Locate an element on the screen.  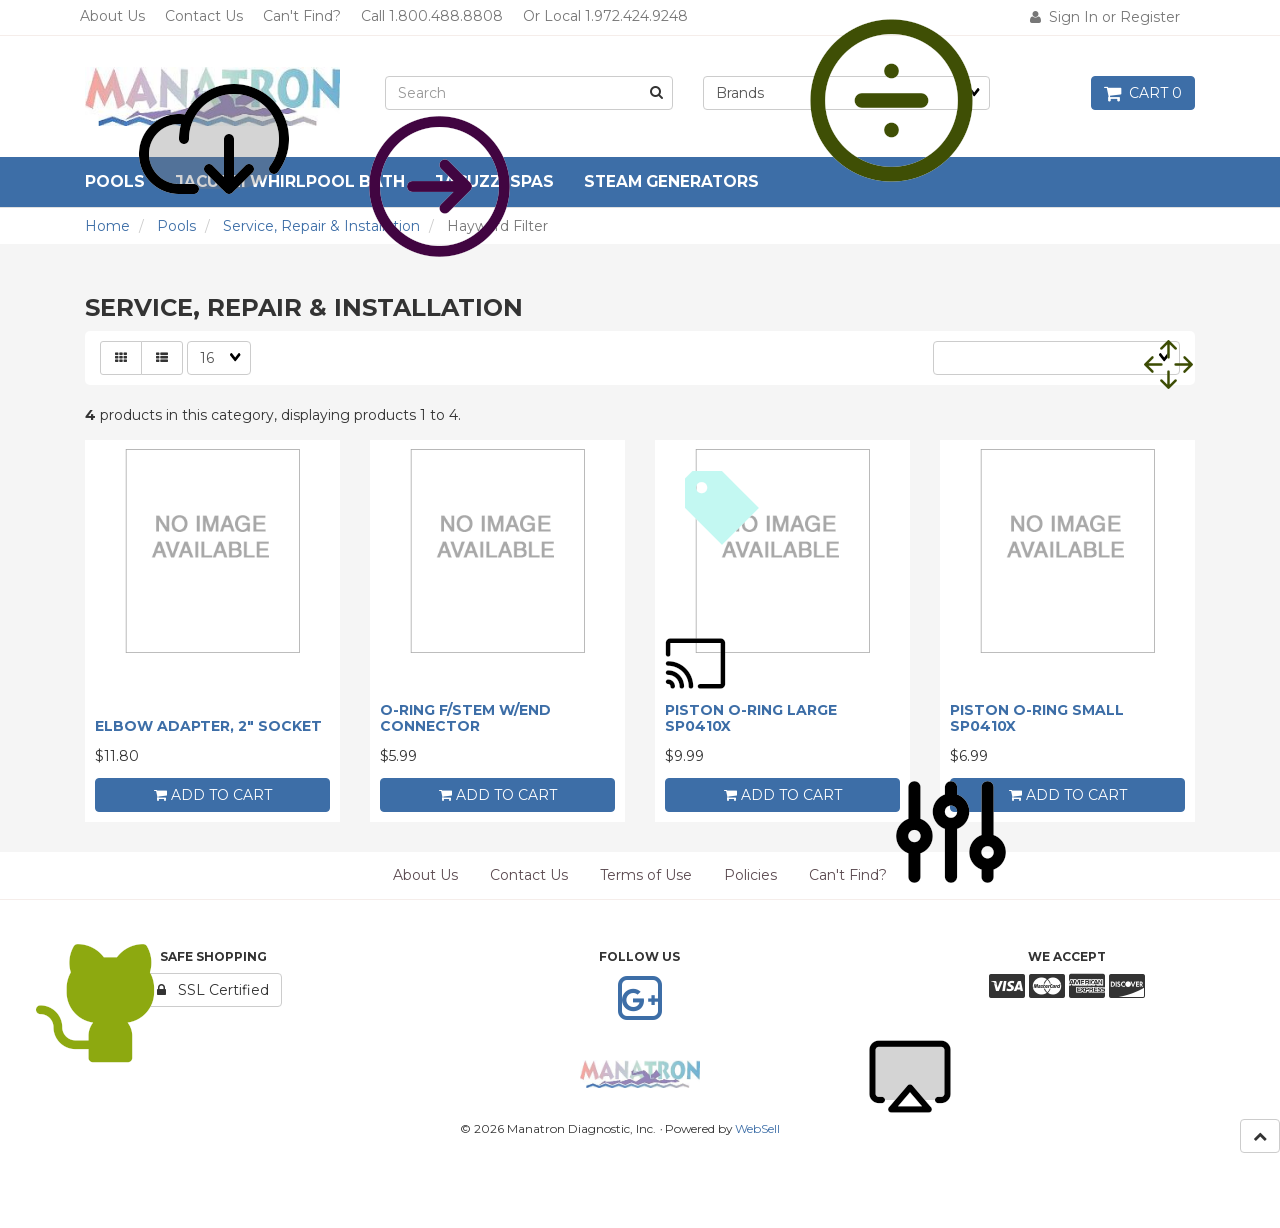
expand content in all directions is located at coordinates (1168, 364).